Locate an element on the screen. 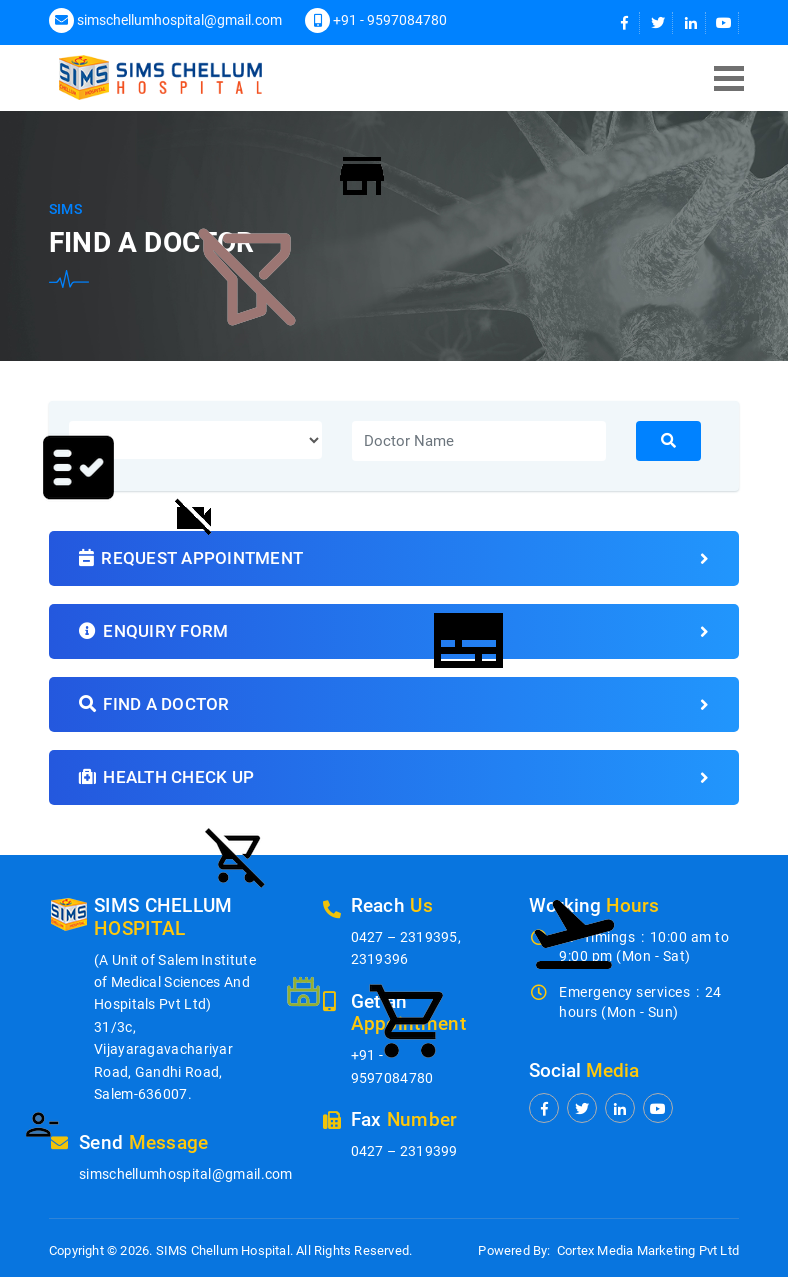  browse or open the store is located at coordinates (362, 176).